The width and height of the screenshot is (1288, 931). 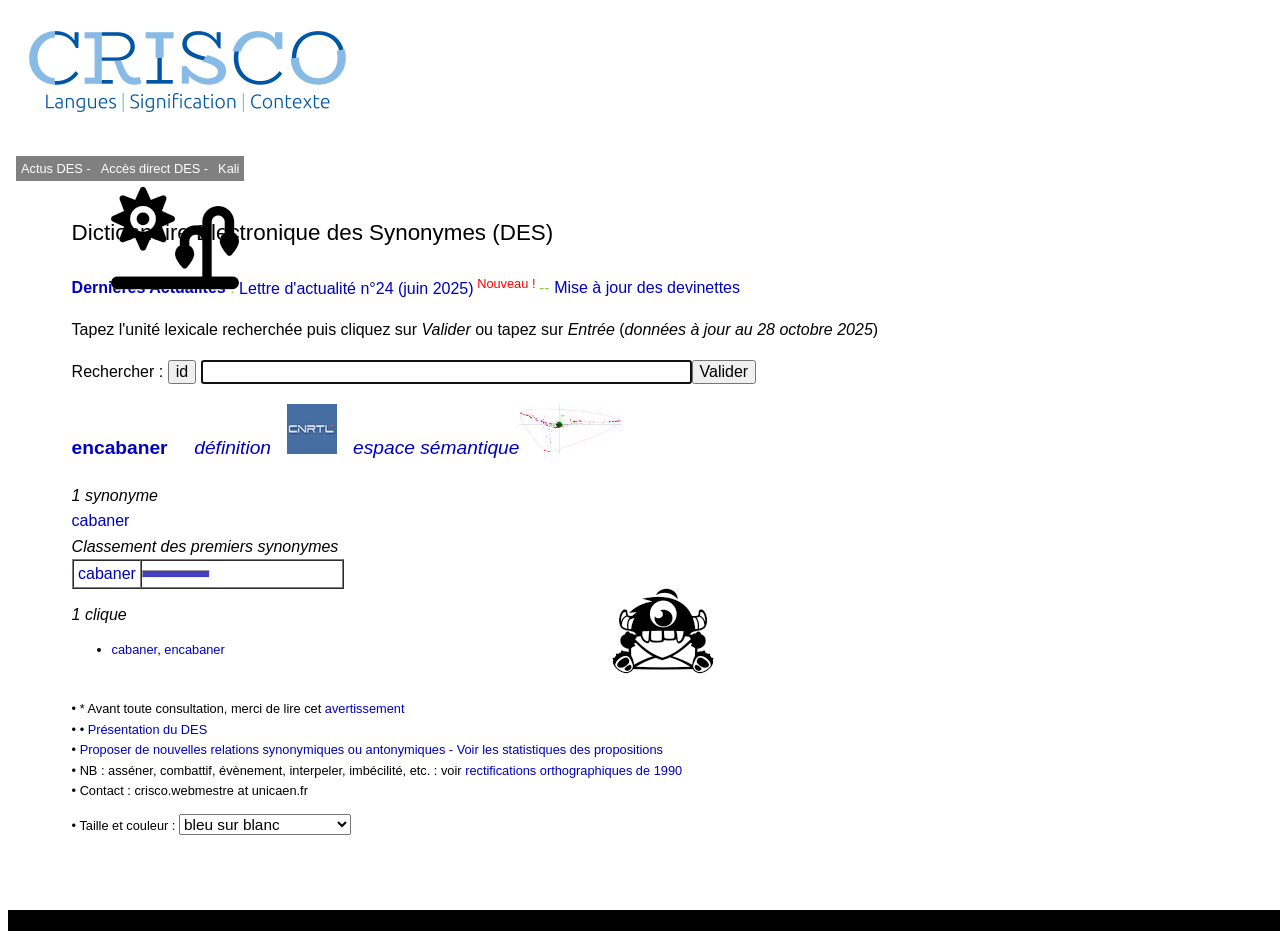 I want to click on indicates drought or dry weather conditions, so click(x=175, y=238).